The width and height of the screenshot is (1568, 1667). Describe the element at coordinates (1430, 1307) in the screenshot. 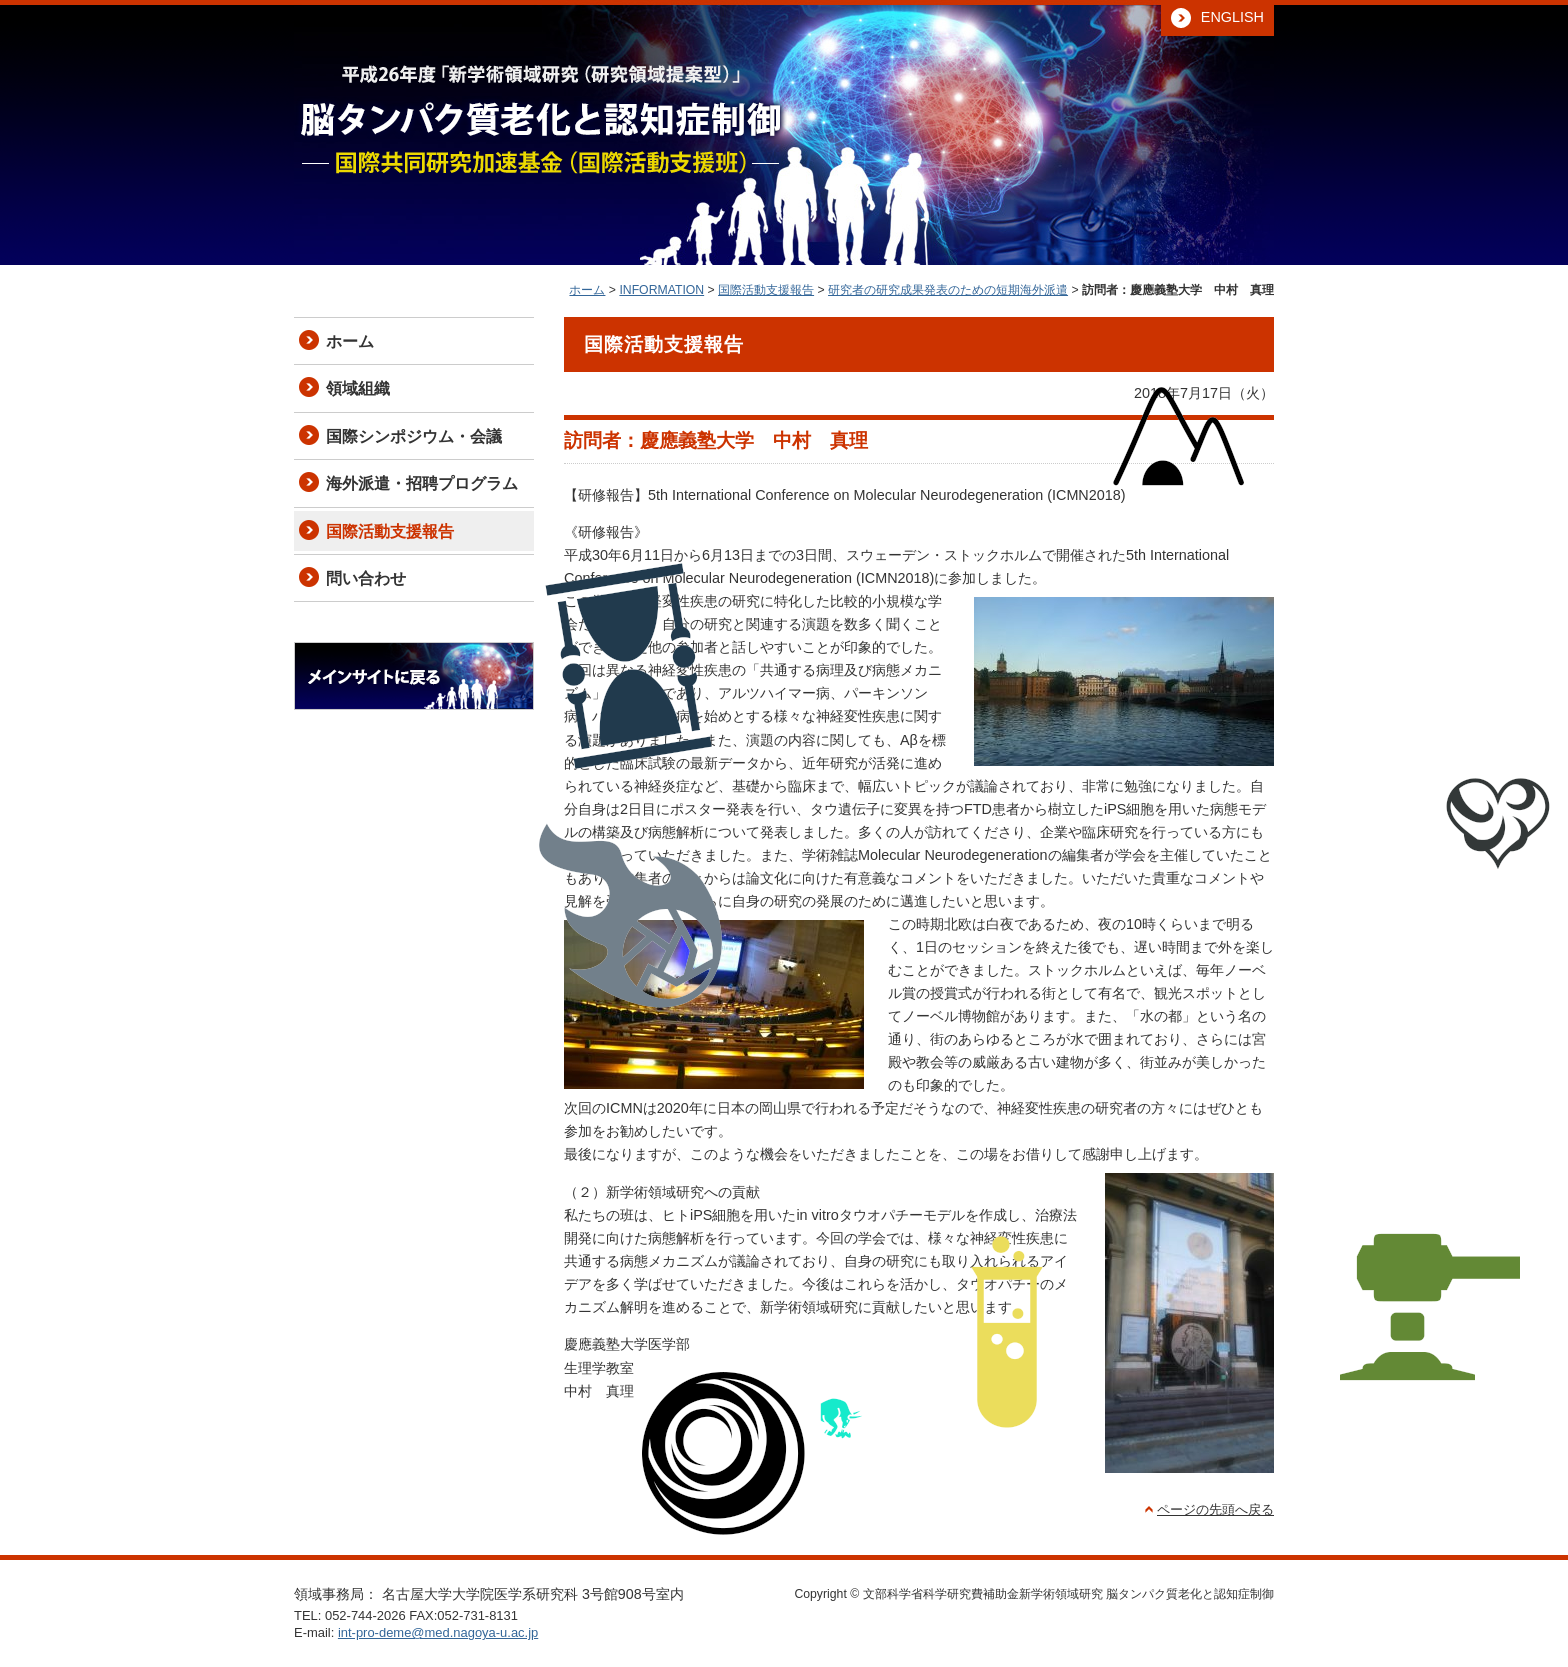

I see `turret defense unit in a strategy game` at that location.